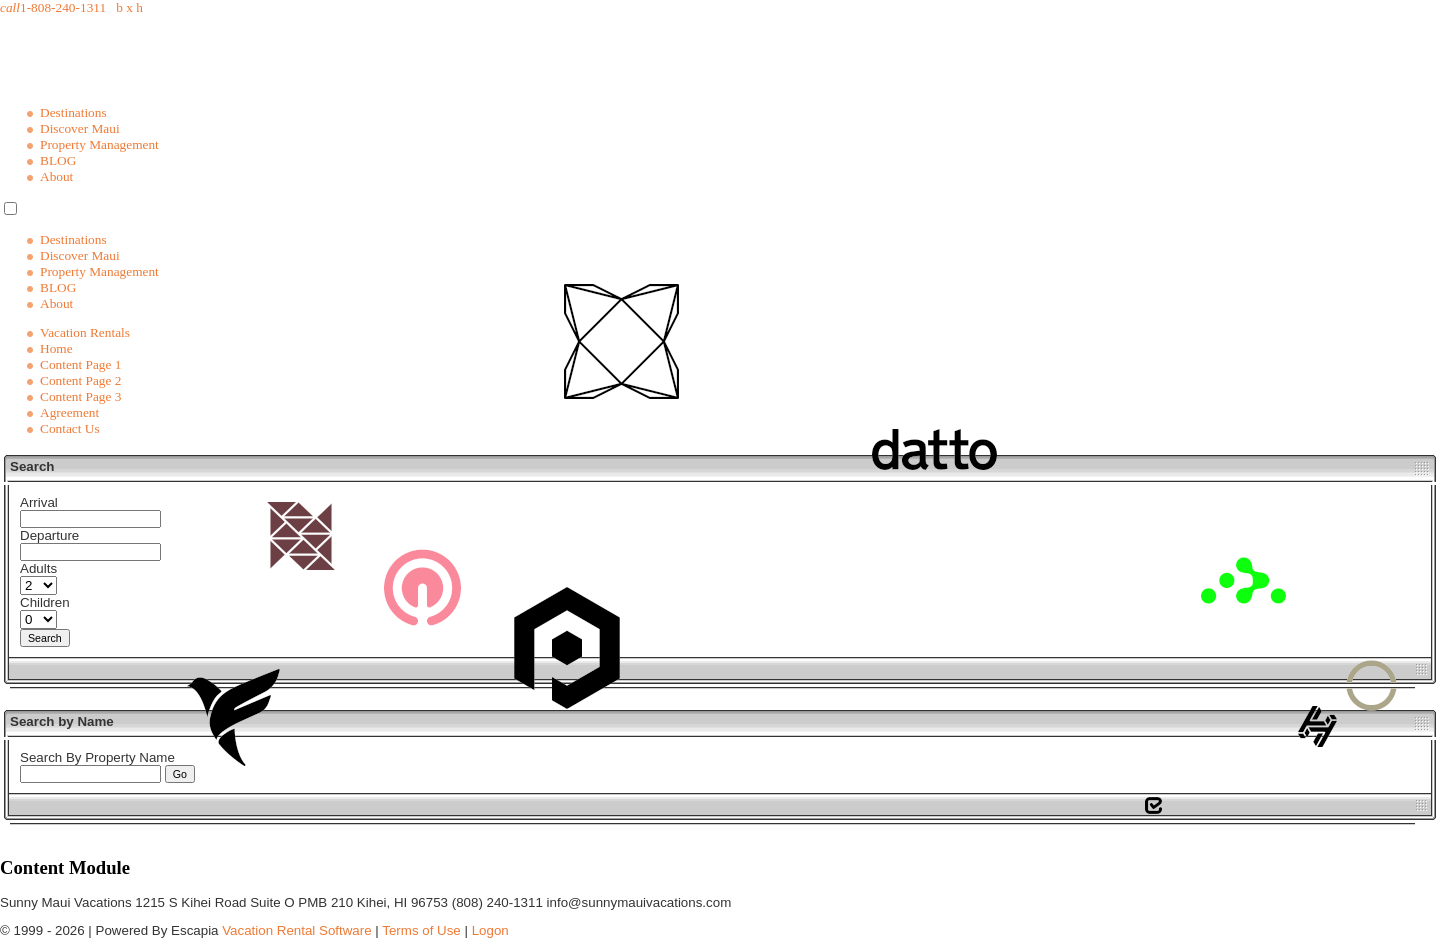  Describe the element at coordinates (301, 536) in the screenshot. I see `NSIS (Nullsoft Scriptable Install System) logo` at that location.